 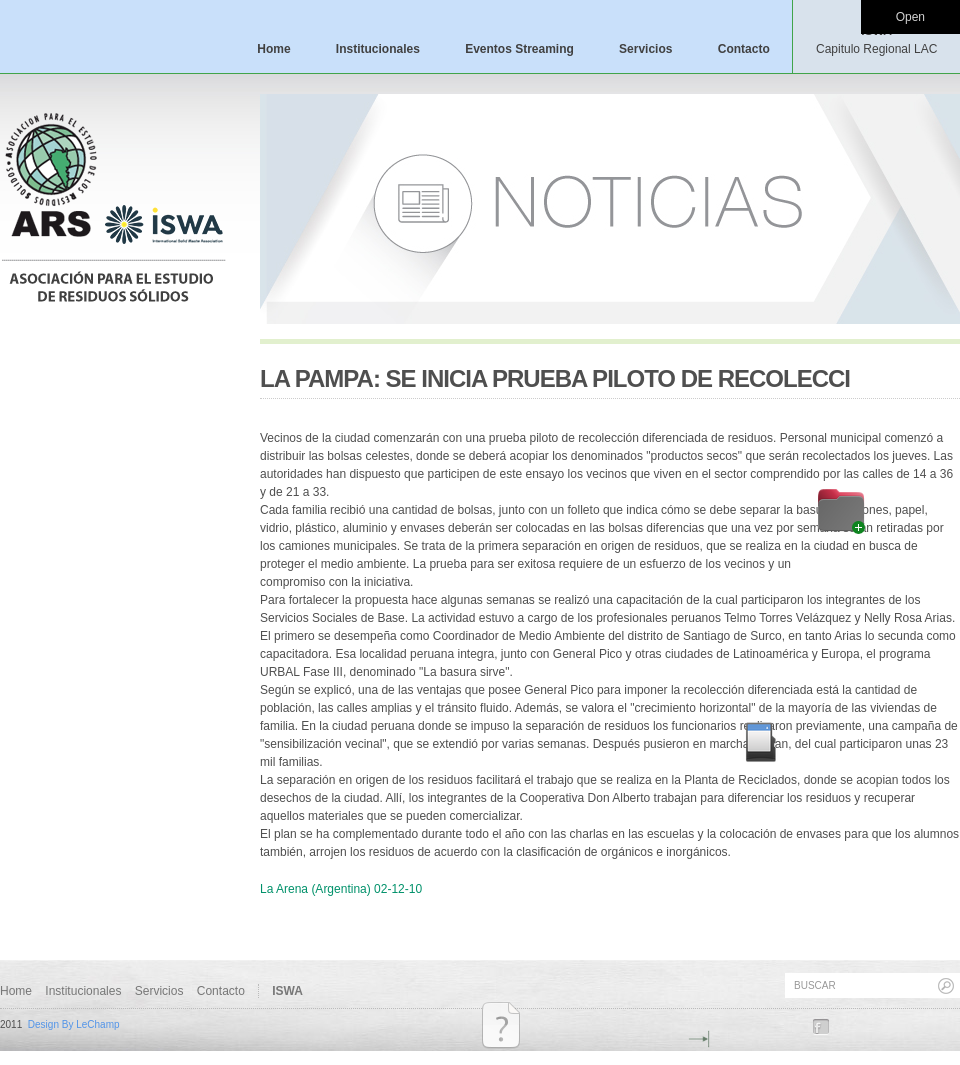 I want to click on jump to the last item in a list, so click(x=699, y=1039).